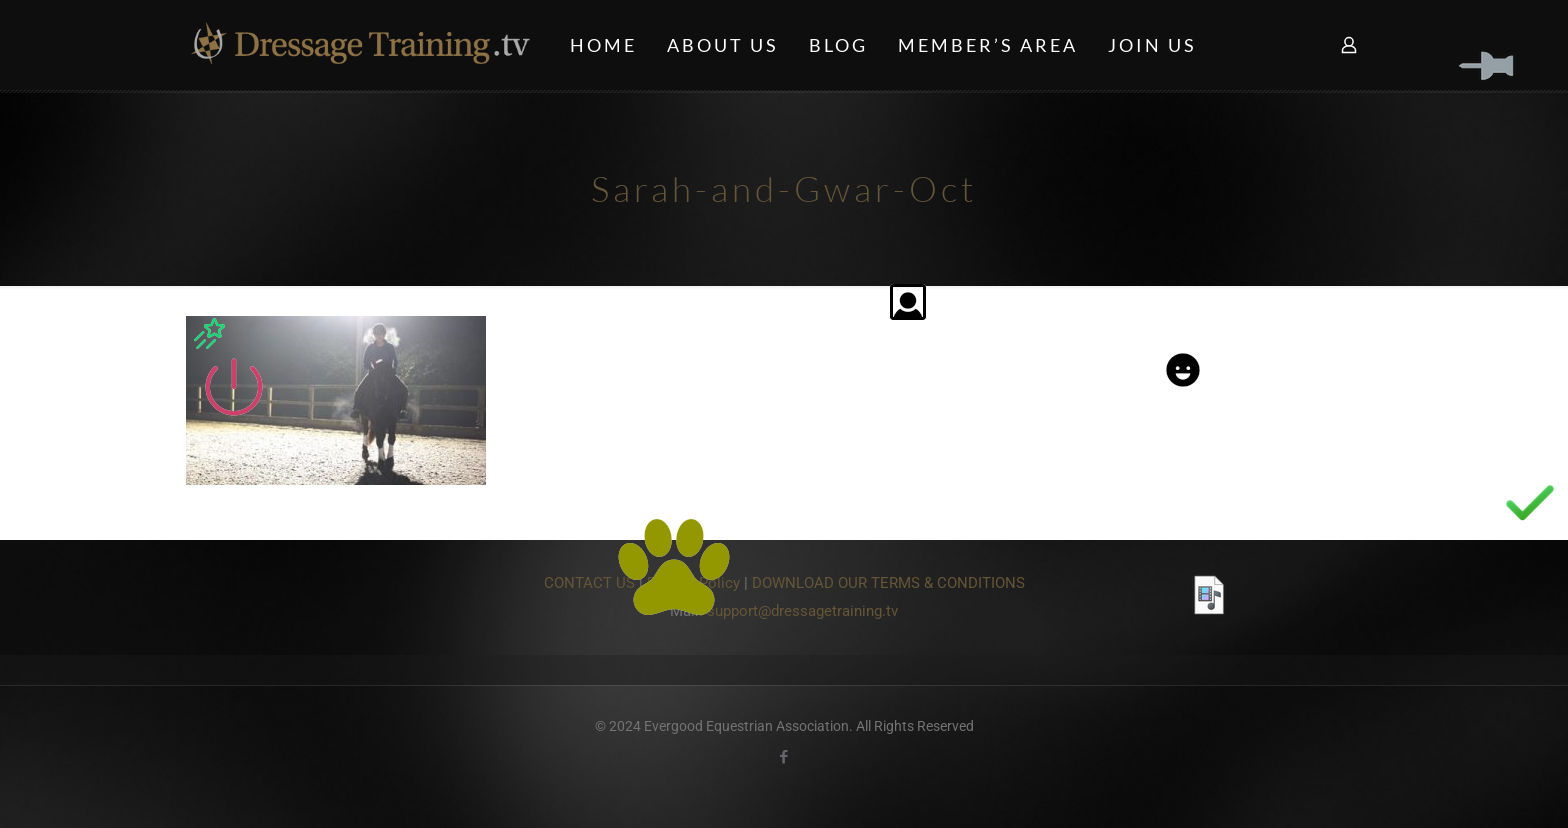 The width and height of the screenshot is (1568, 828). I want to click on turn device on or off, so click(234, 387).